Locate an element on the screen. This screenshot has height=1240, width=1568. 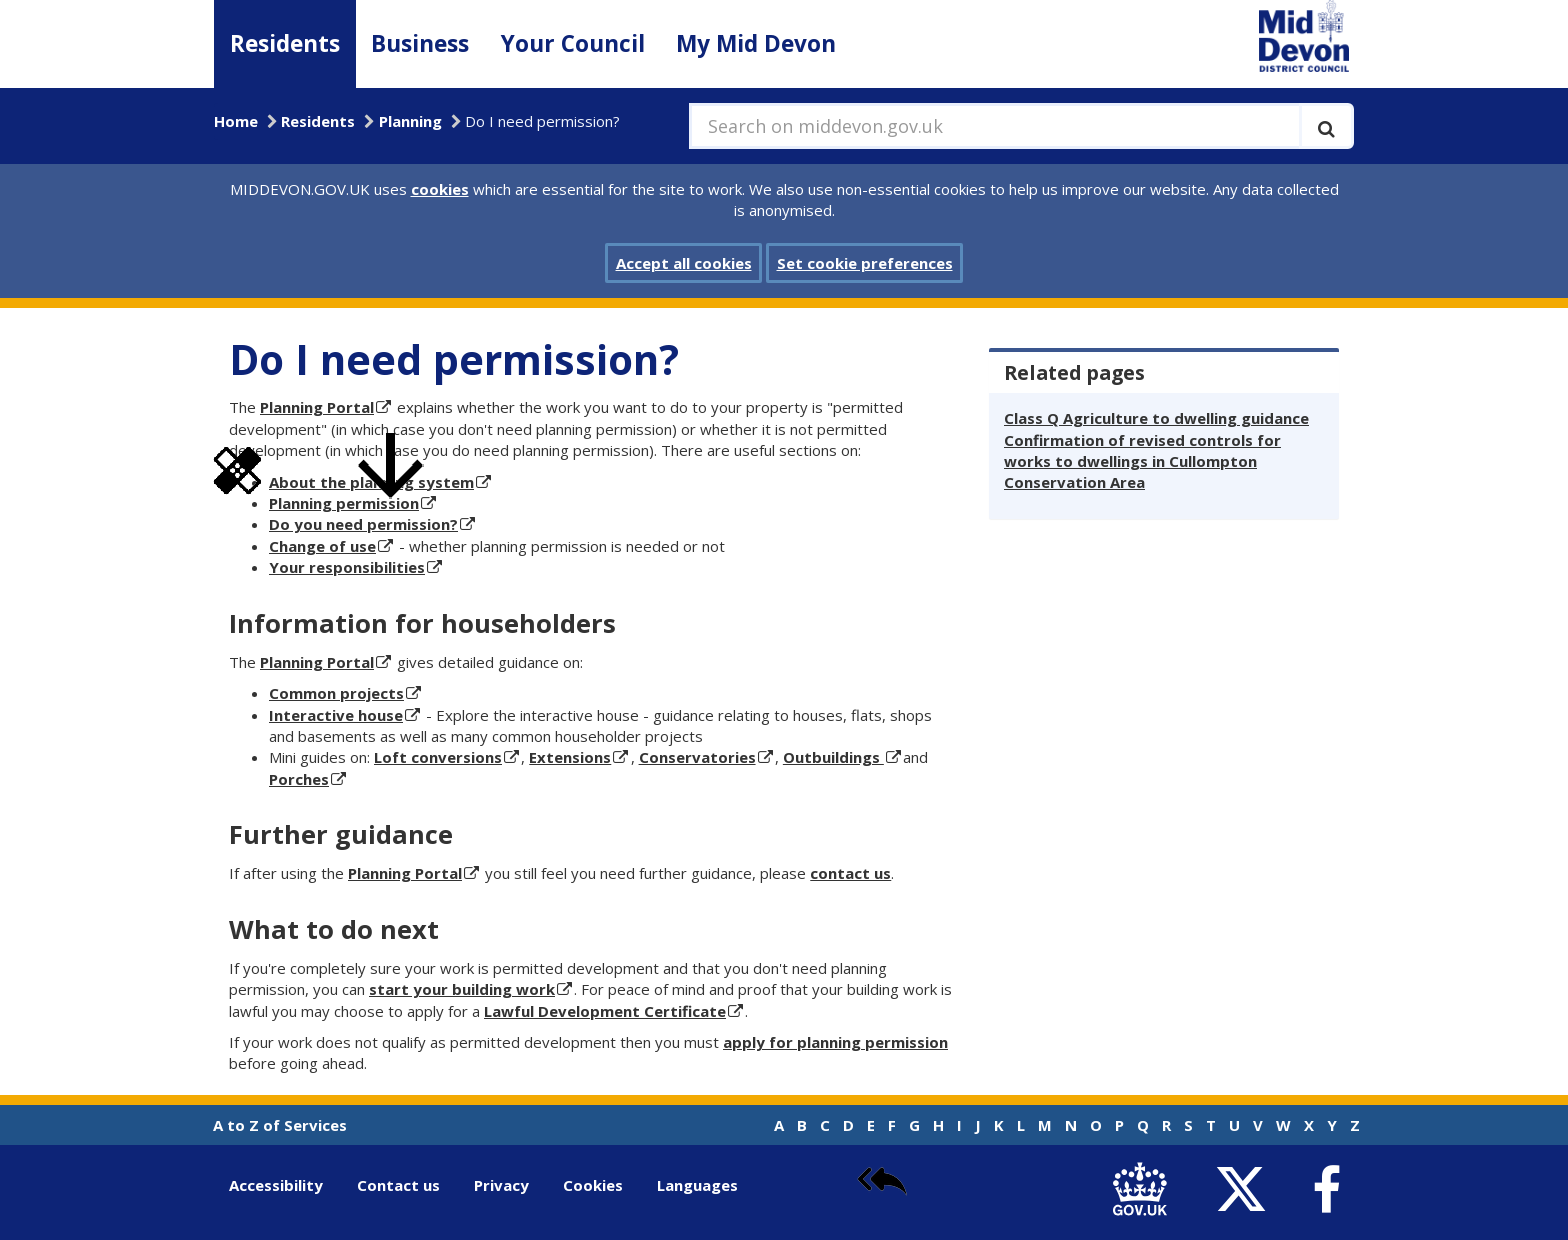
reply to all recipients in an email thread is located at coordinates (882, 1179).